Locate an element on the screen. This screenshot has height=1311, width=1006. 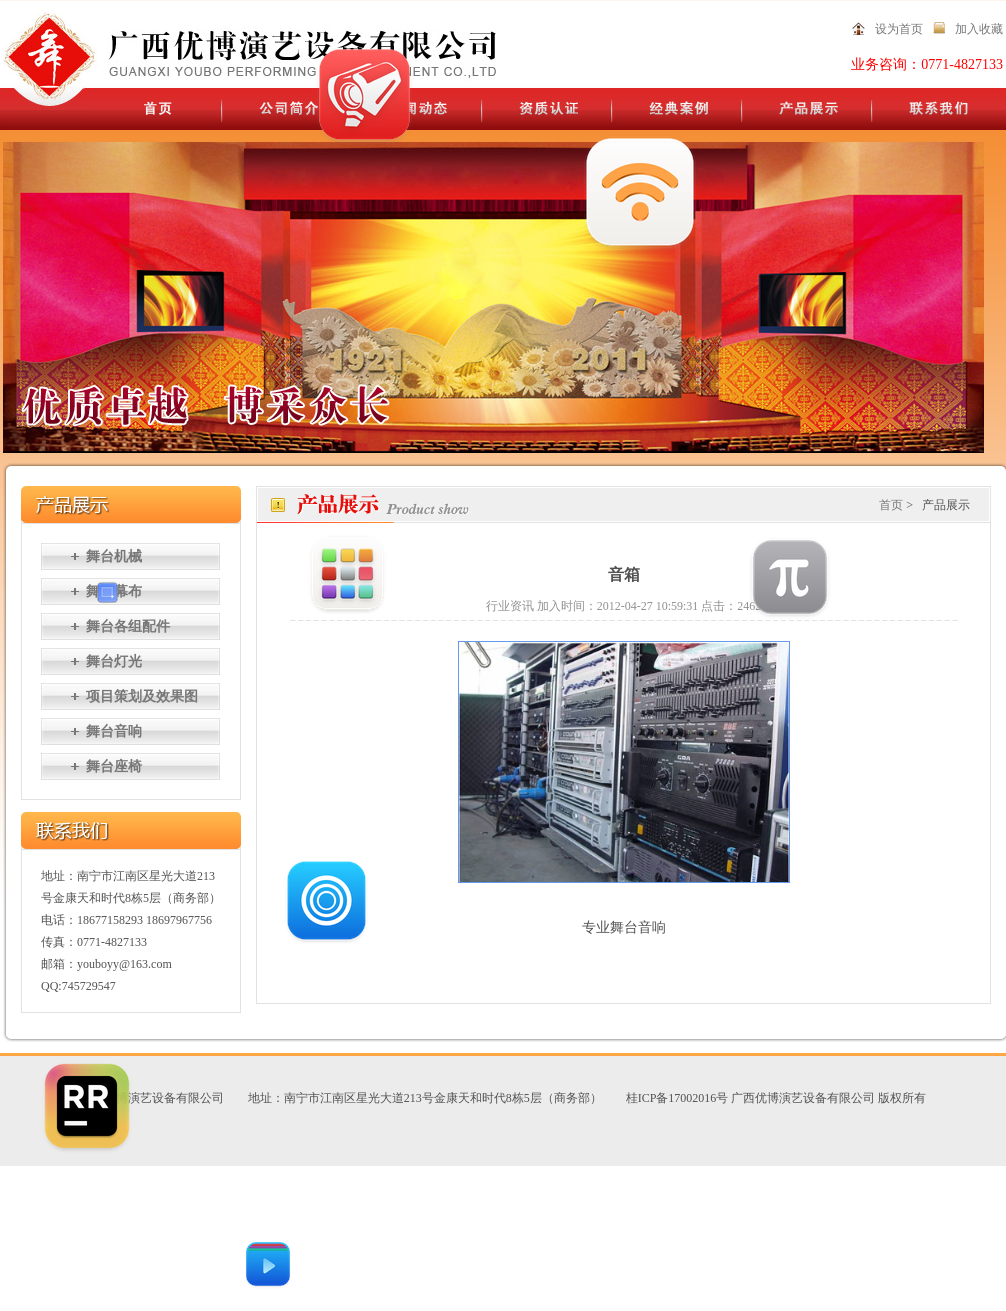
connect to a captive portal or public wifi network is located at coordinates (640, 192).